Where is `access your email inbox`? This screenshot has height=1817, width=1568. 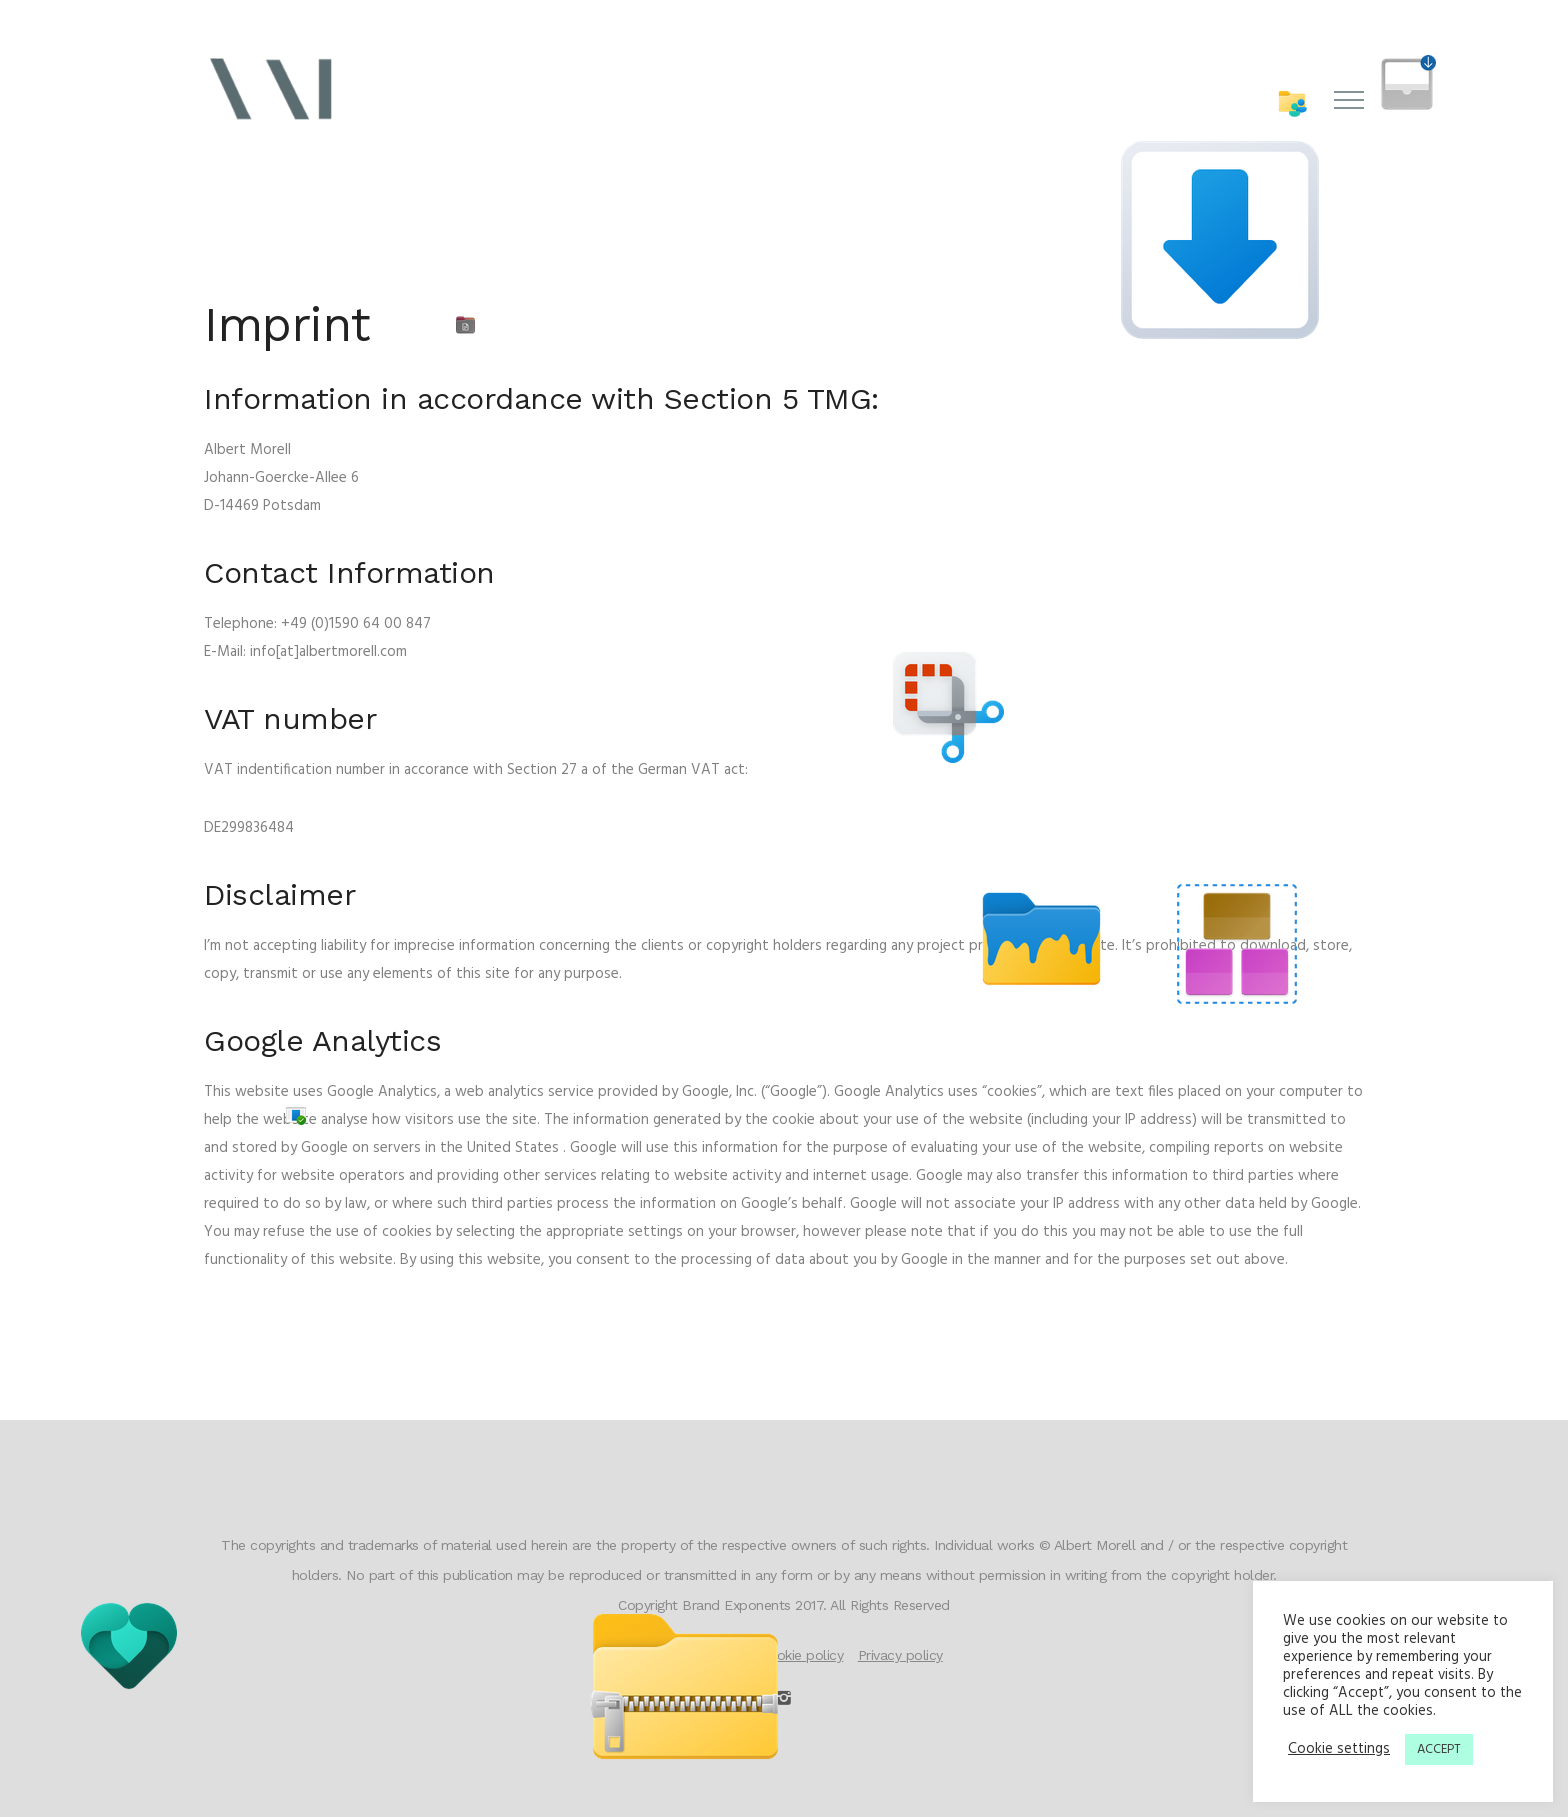 access your email inbox is located at coordinates (1407, 84).